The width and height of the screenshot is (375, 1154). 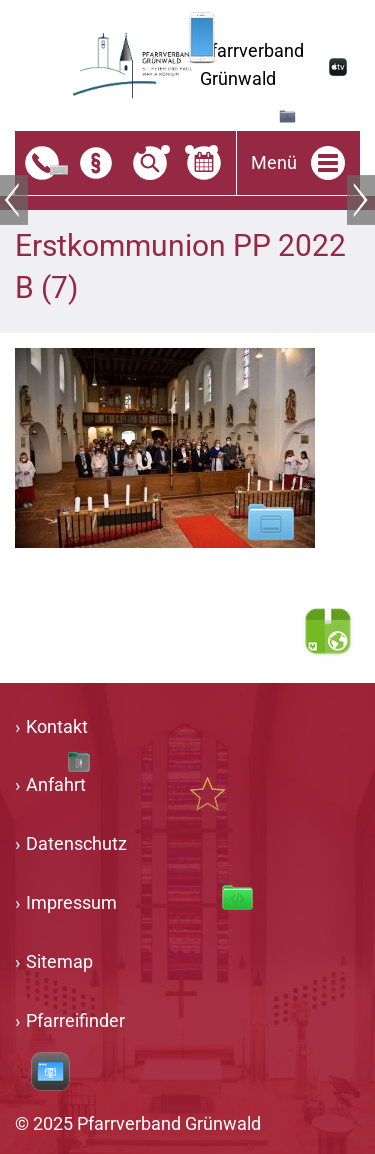 I want to click on item not marked as favorite, so click(x=207, y=794).